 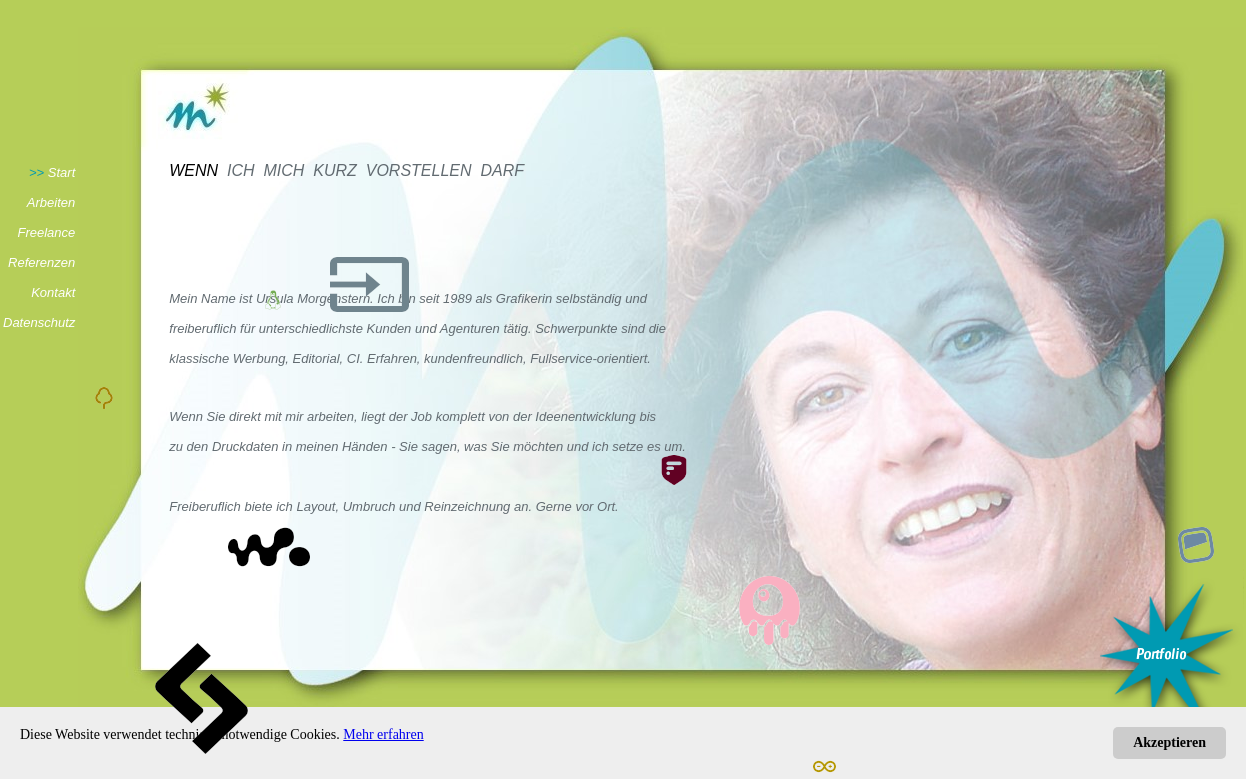 I want to click on open the gumtree app, so click(x=104, y=398).